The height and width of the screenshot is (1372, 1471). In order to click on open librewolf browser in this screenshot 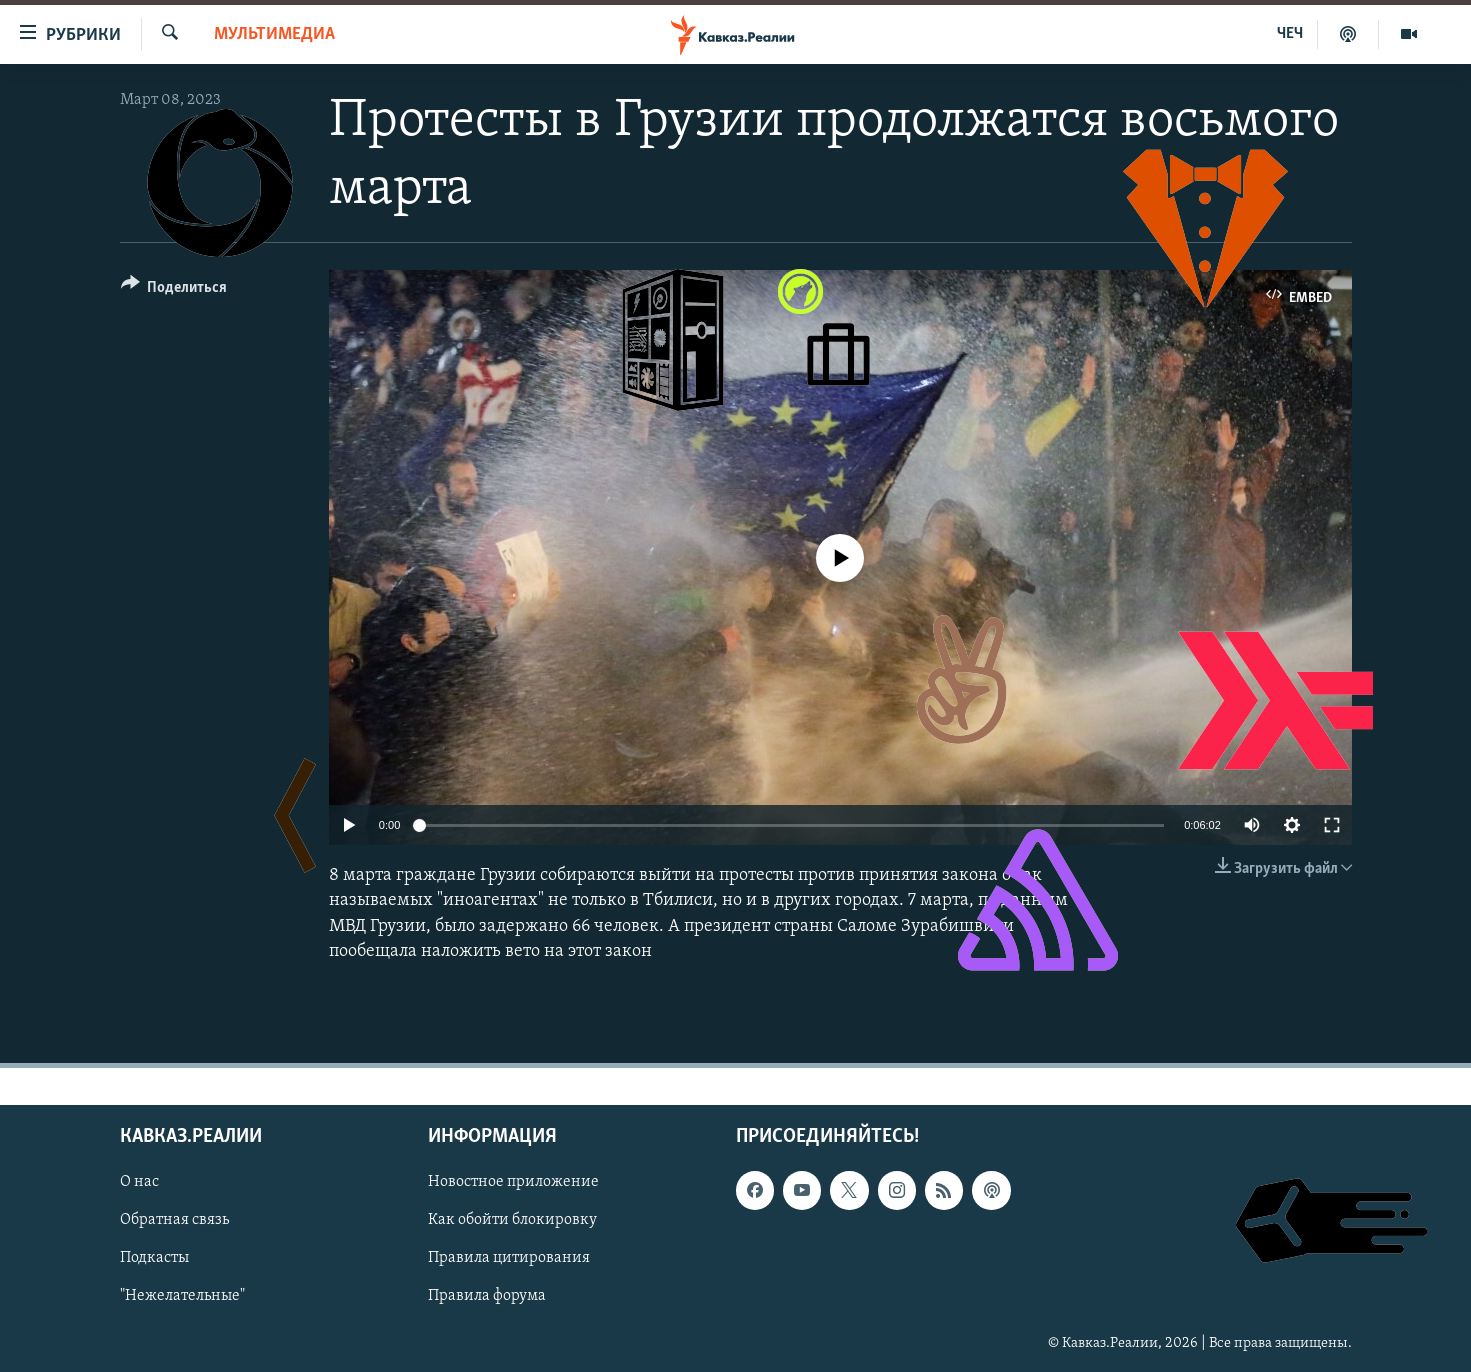, I will do `click(800, 291)`.